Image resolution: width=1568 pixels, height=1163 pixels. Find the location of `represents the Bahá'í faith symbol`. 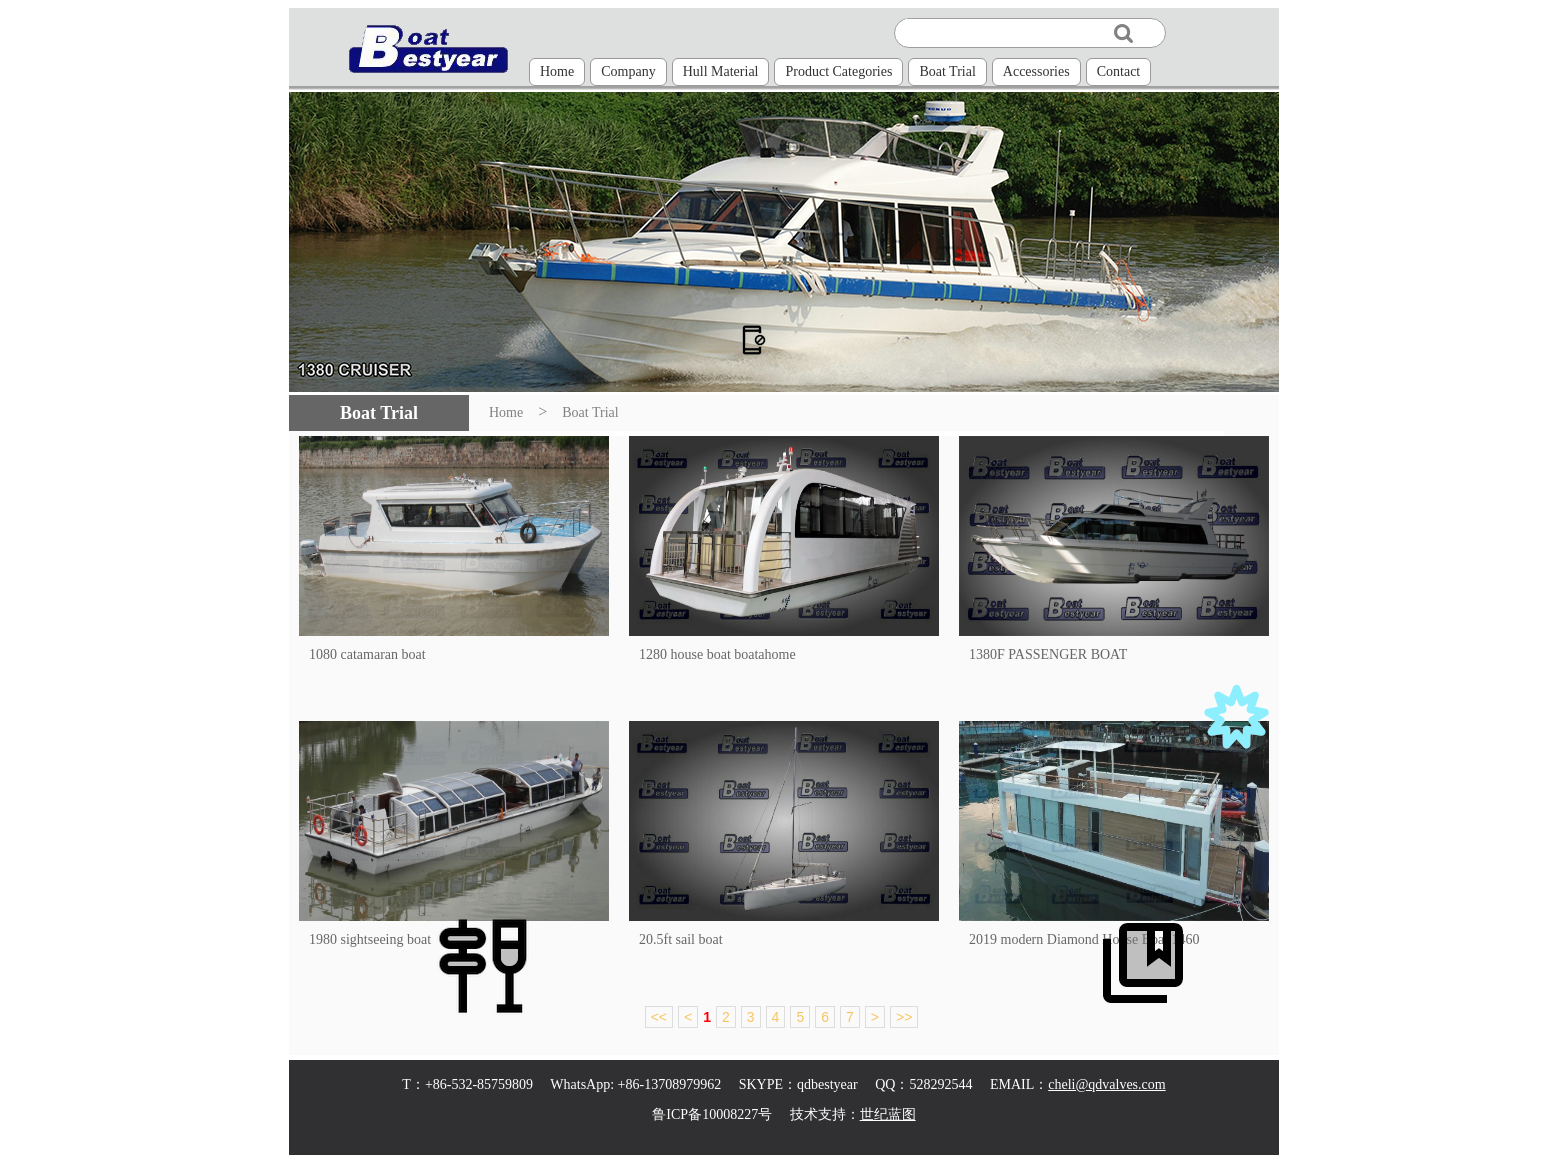

represents the Bahá'í faith symbol is located at coordinates (1236, 716).